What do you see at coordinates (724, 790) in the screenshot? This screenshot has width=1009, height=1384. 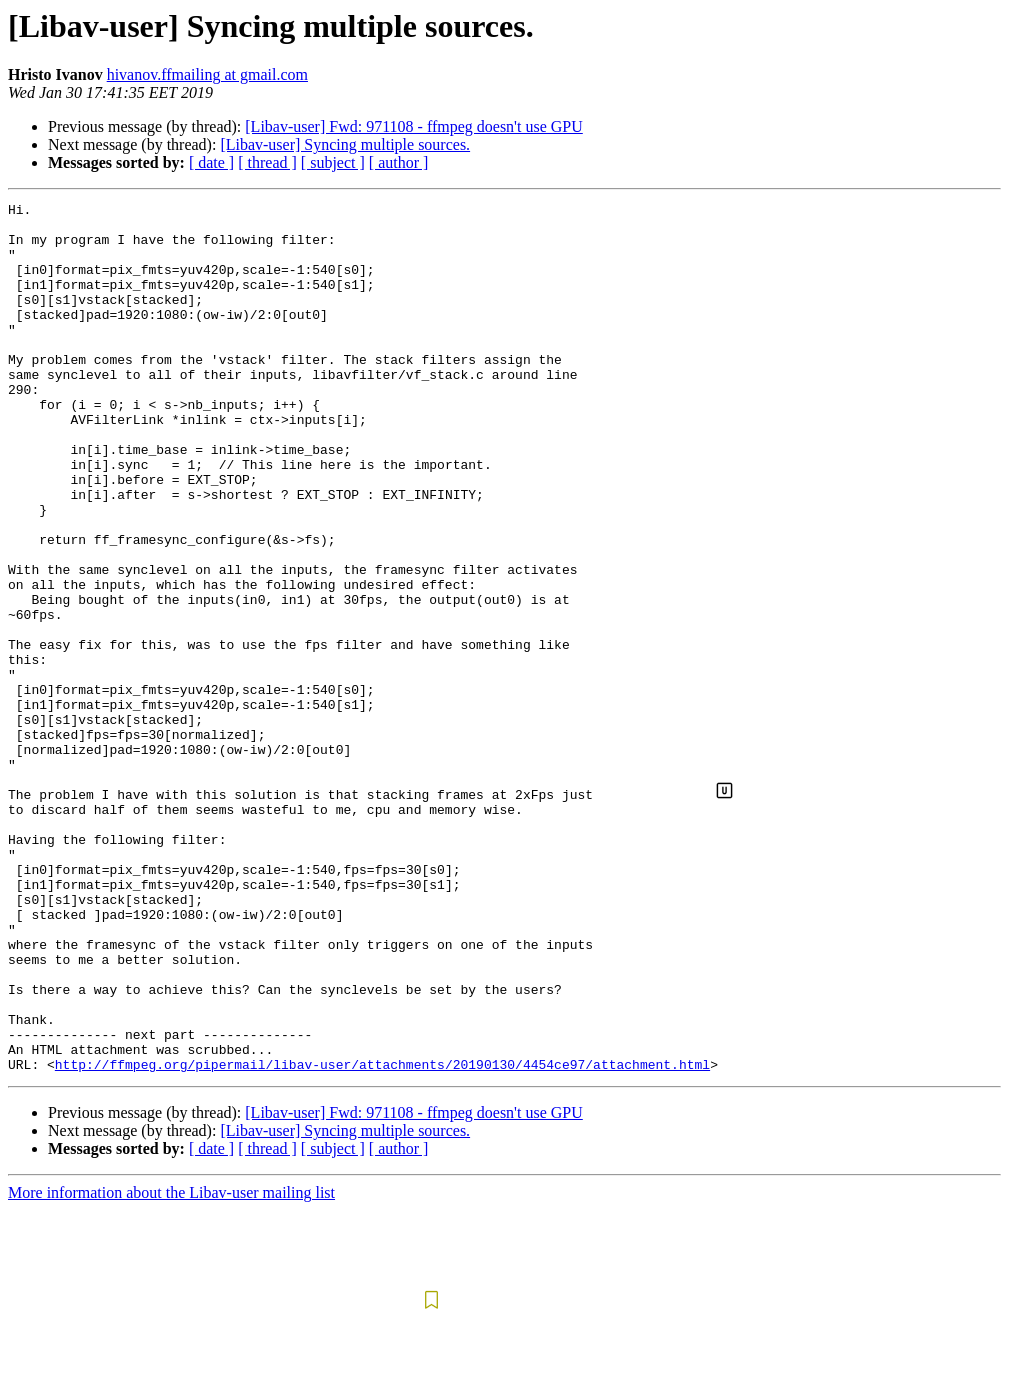 I see `indicates underline text formatting option` at bounding box center [724, 790].